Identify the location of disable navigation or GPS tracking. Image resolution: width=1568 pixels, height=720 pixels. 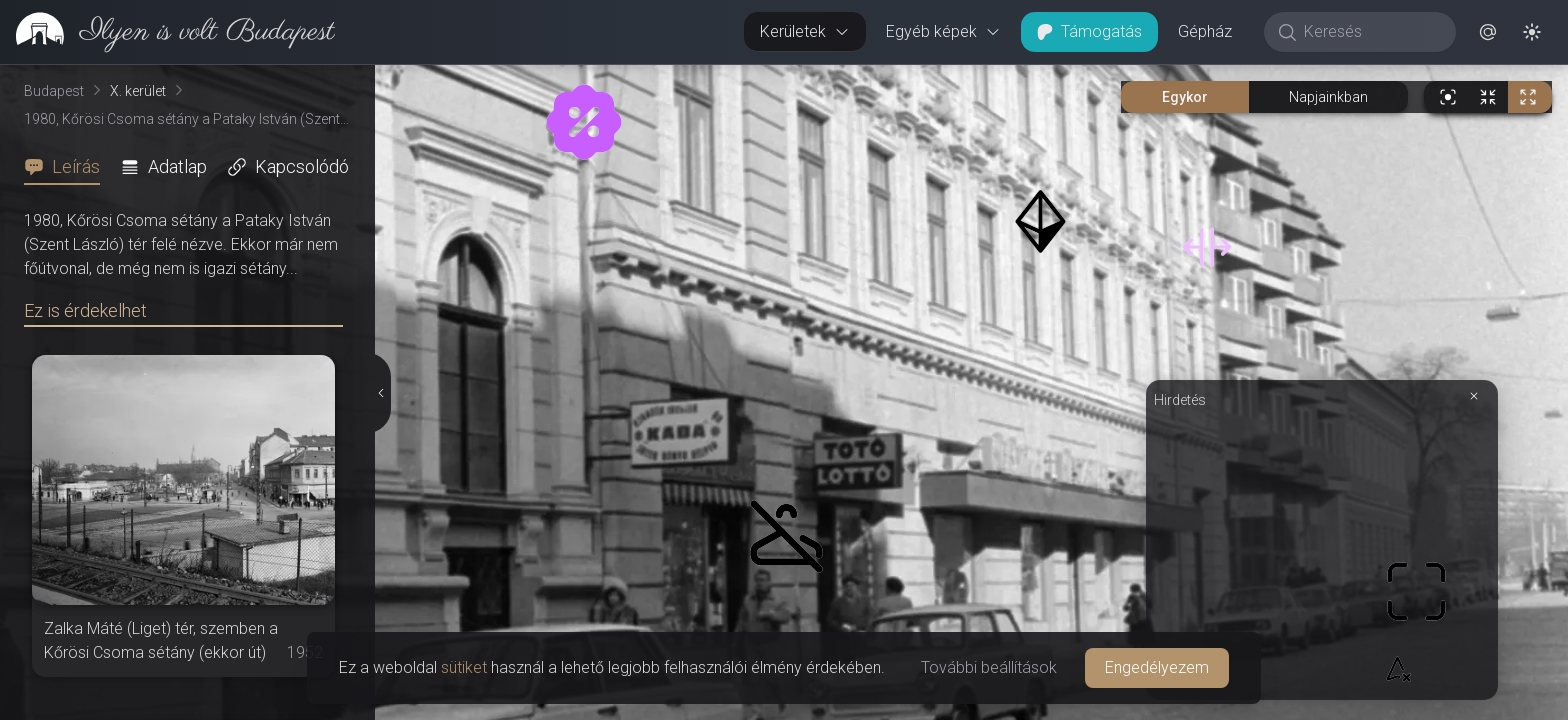
(1397, 668).